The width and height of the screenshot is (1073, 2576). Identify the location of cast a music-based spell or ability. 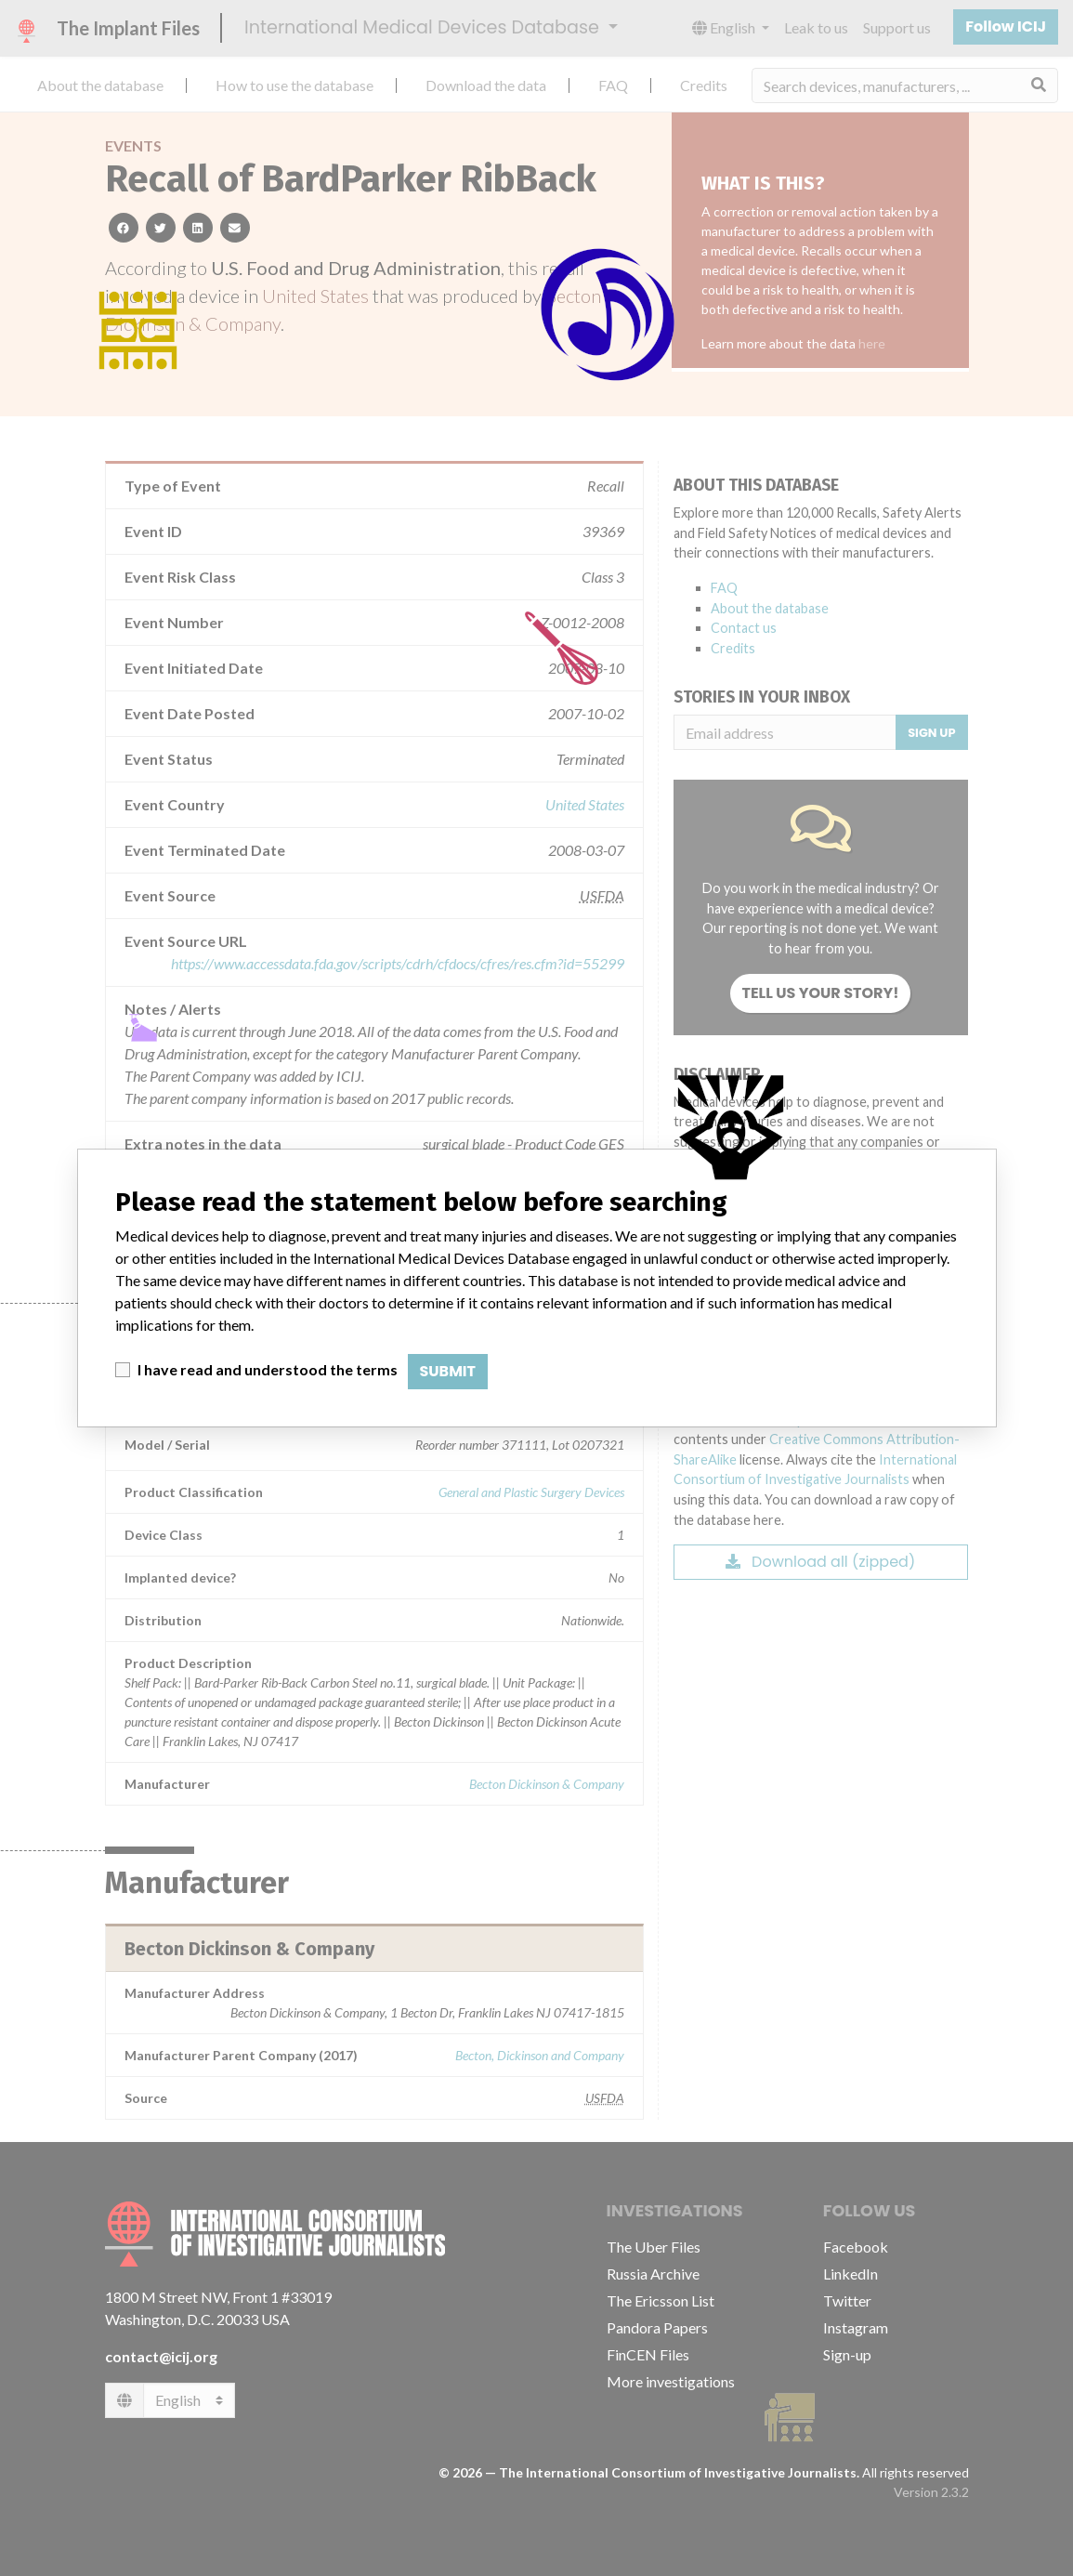
(608, 315).